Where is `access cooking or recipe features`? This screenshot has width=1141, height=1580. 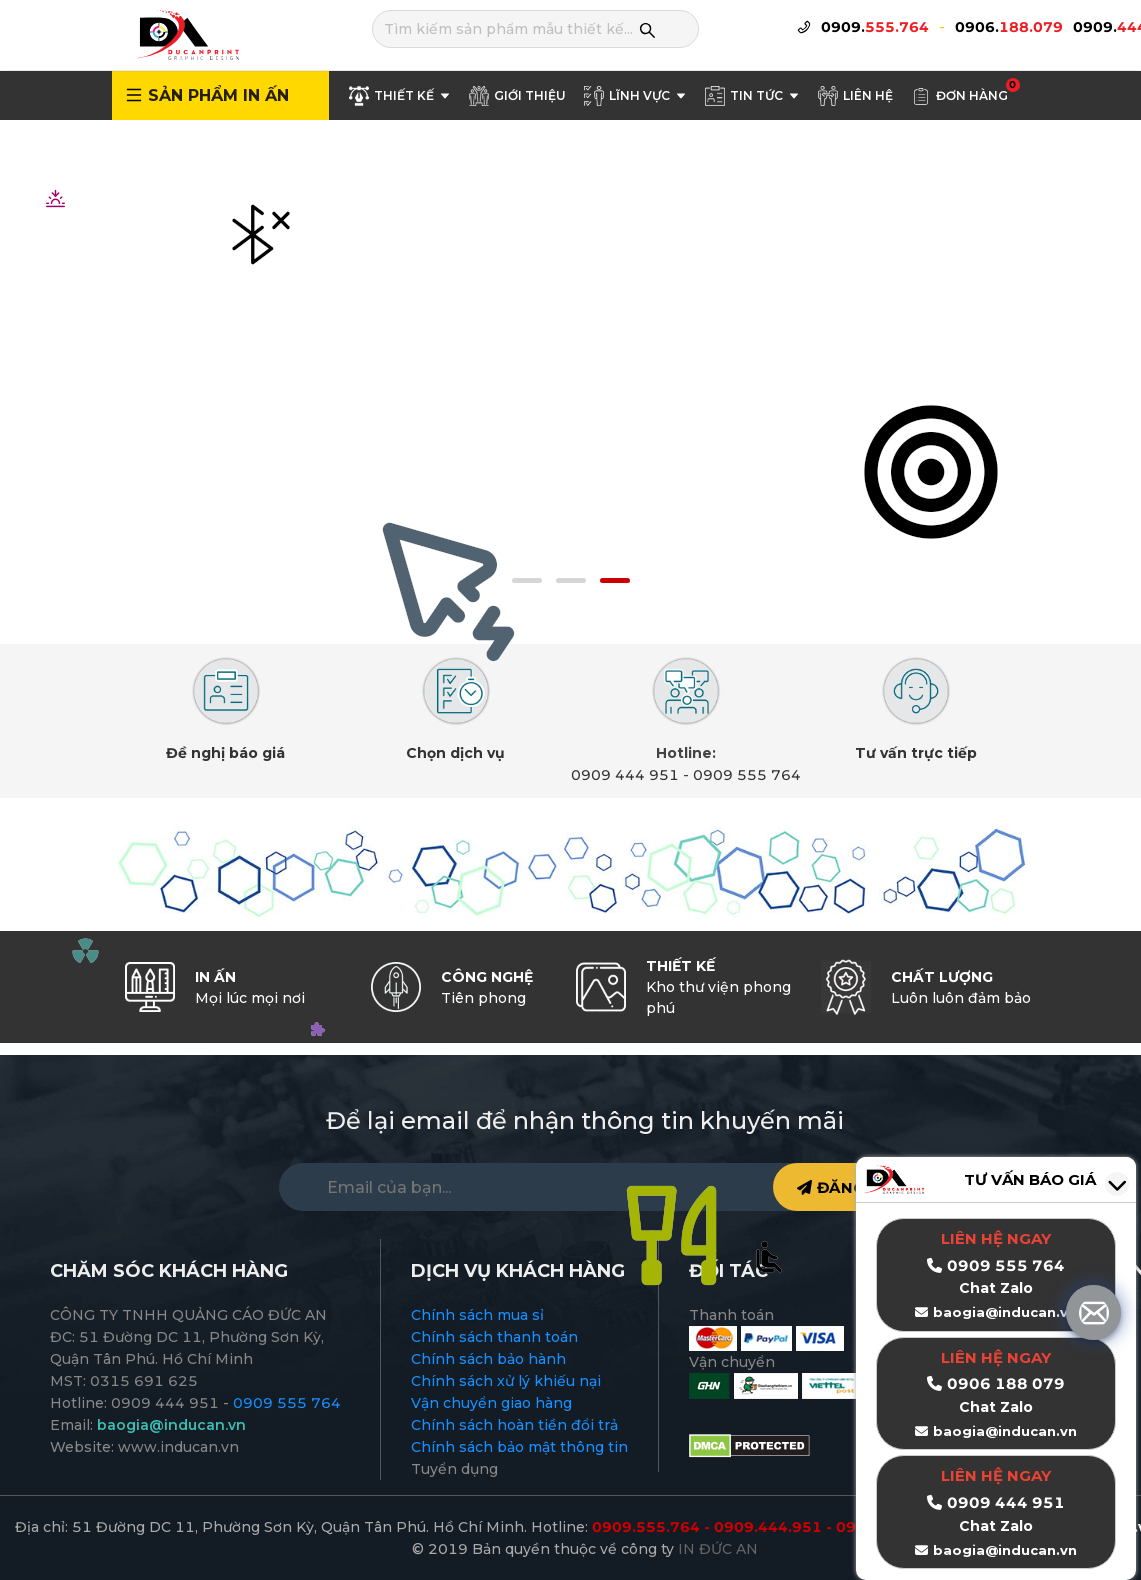
access cooking or recipe features is located at coordinates (671, 1235).